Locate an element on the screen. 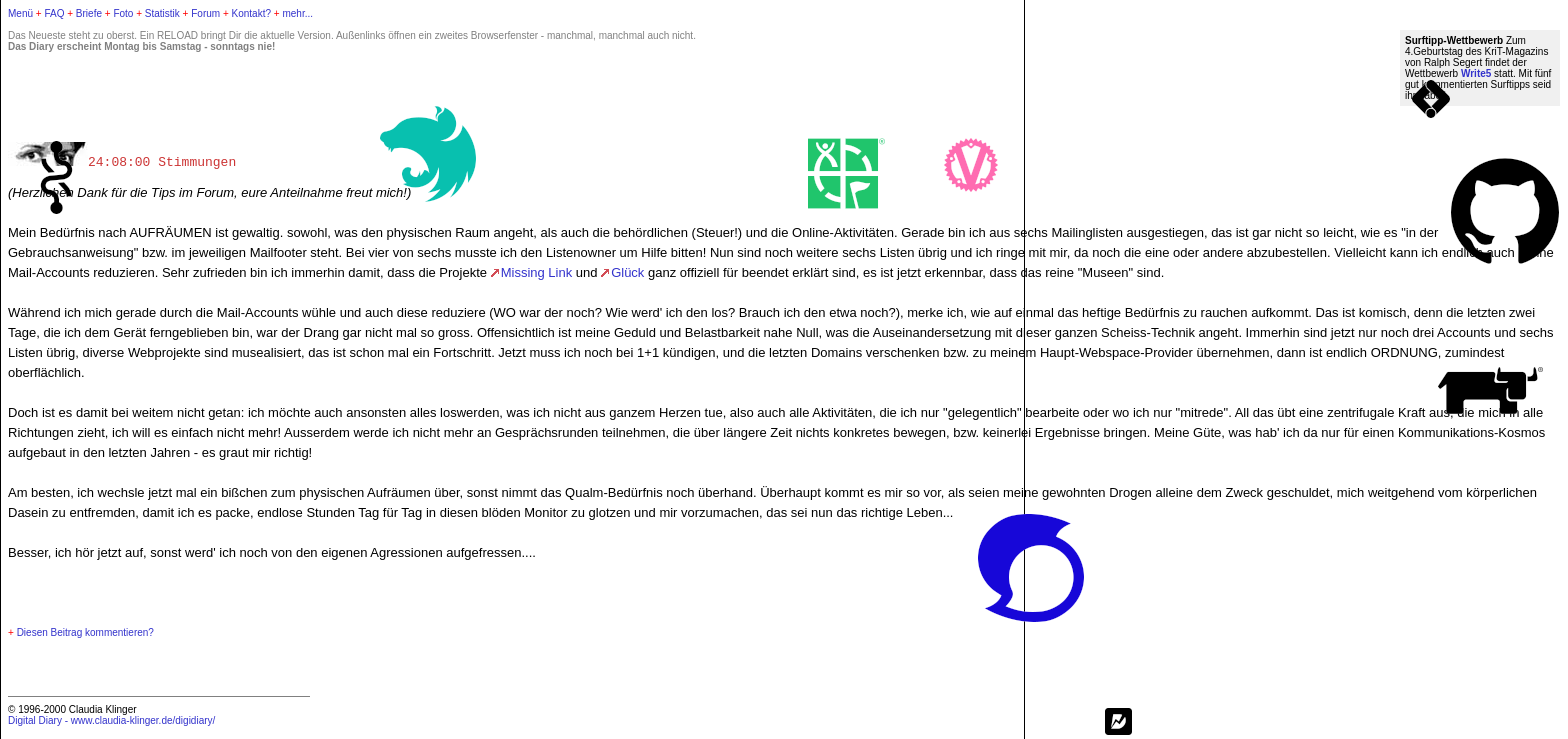 This screenshot has height=739, width=1568. visit steemit blockchain social media platform is located at coordinates (1031, 568).